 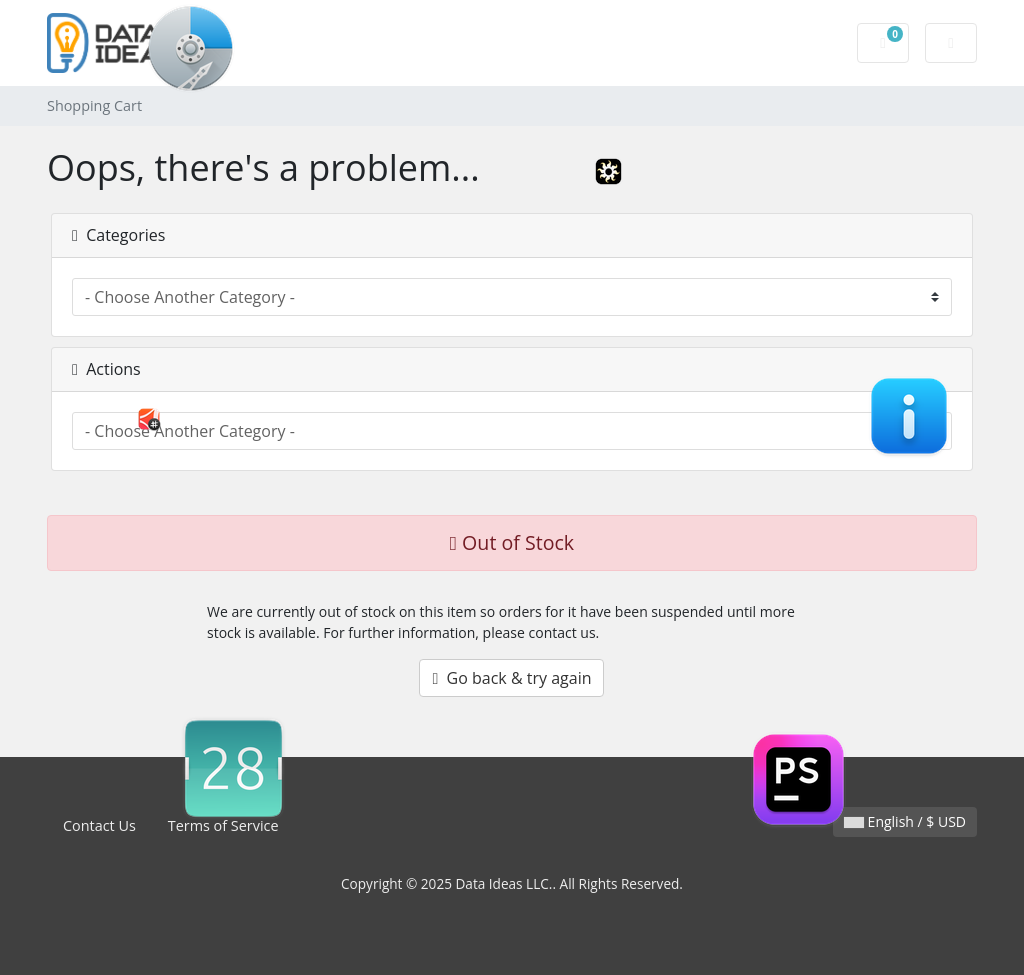 What do you see at coordinates (798, 779) in the screenshot?
I see `open phpstorm ide` at bounding box center [798, 779].